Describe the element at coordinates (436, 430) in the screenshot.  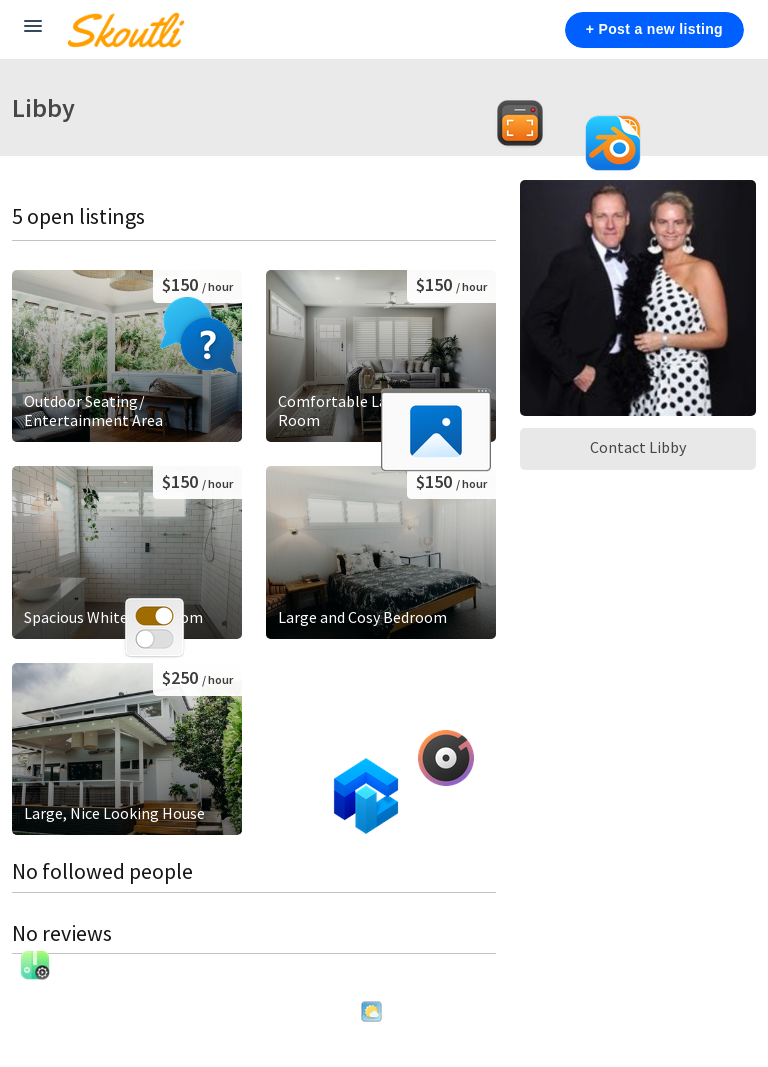
I see `open photos app` at that location.